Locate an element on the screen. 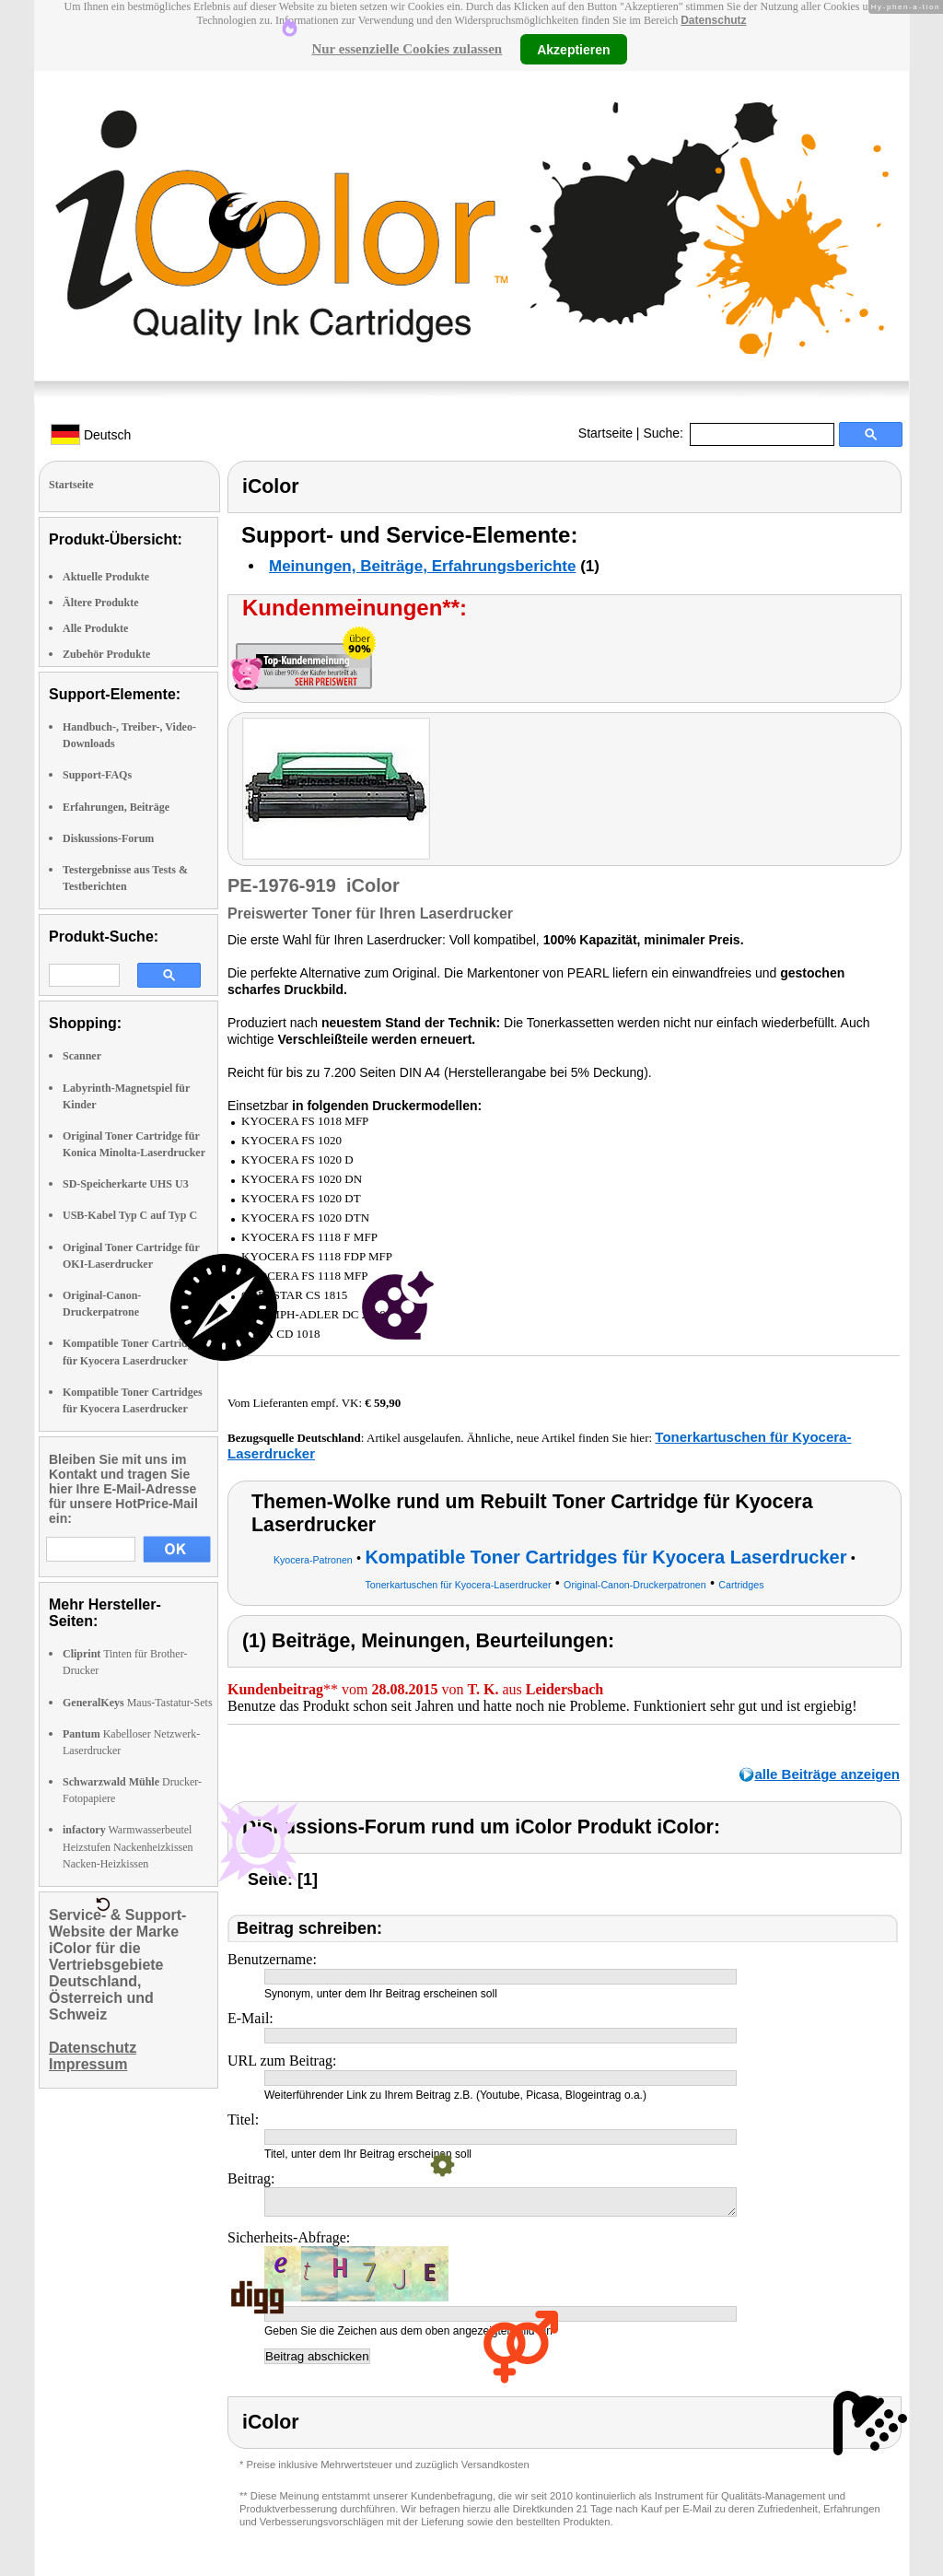 The image size is (943, 2576). generate AI-powered video content is located at coordinates (394, 1306).